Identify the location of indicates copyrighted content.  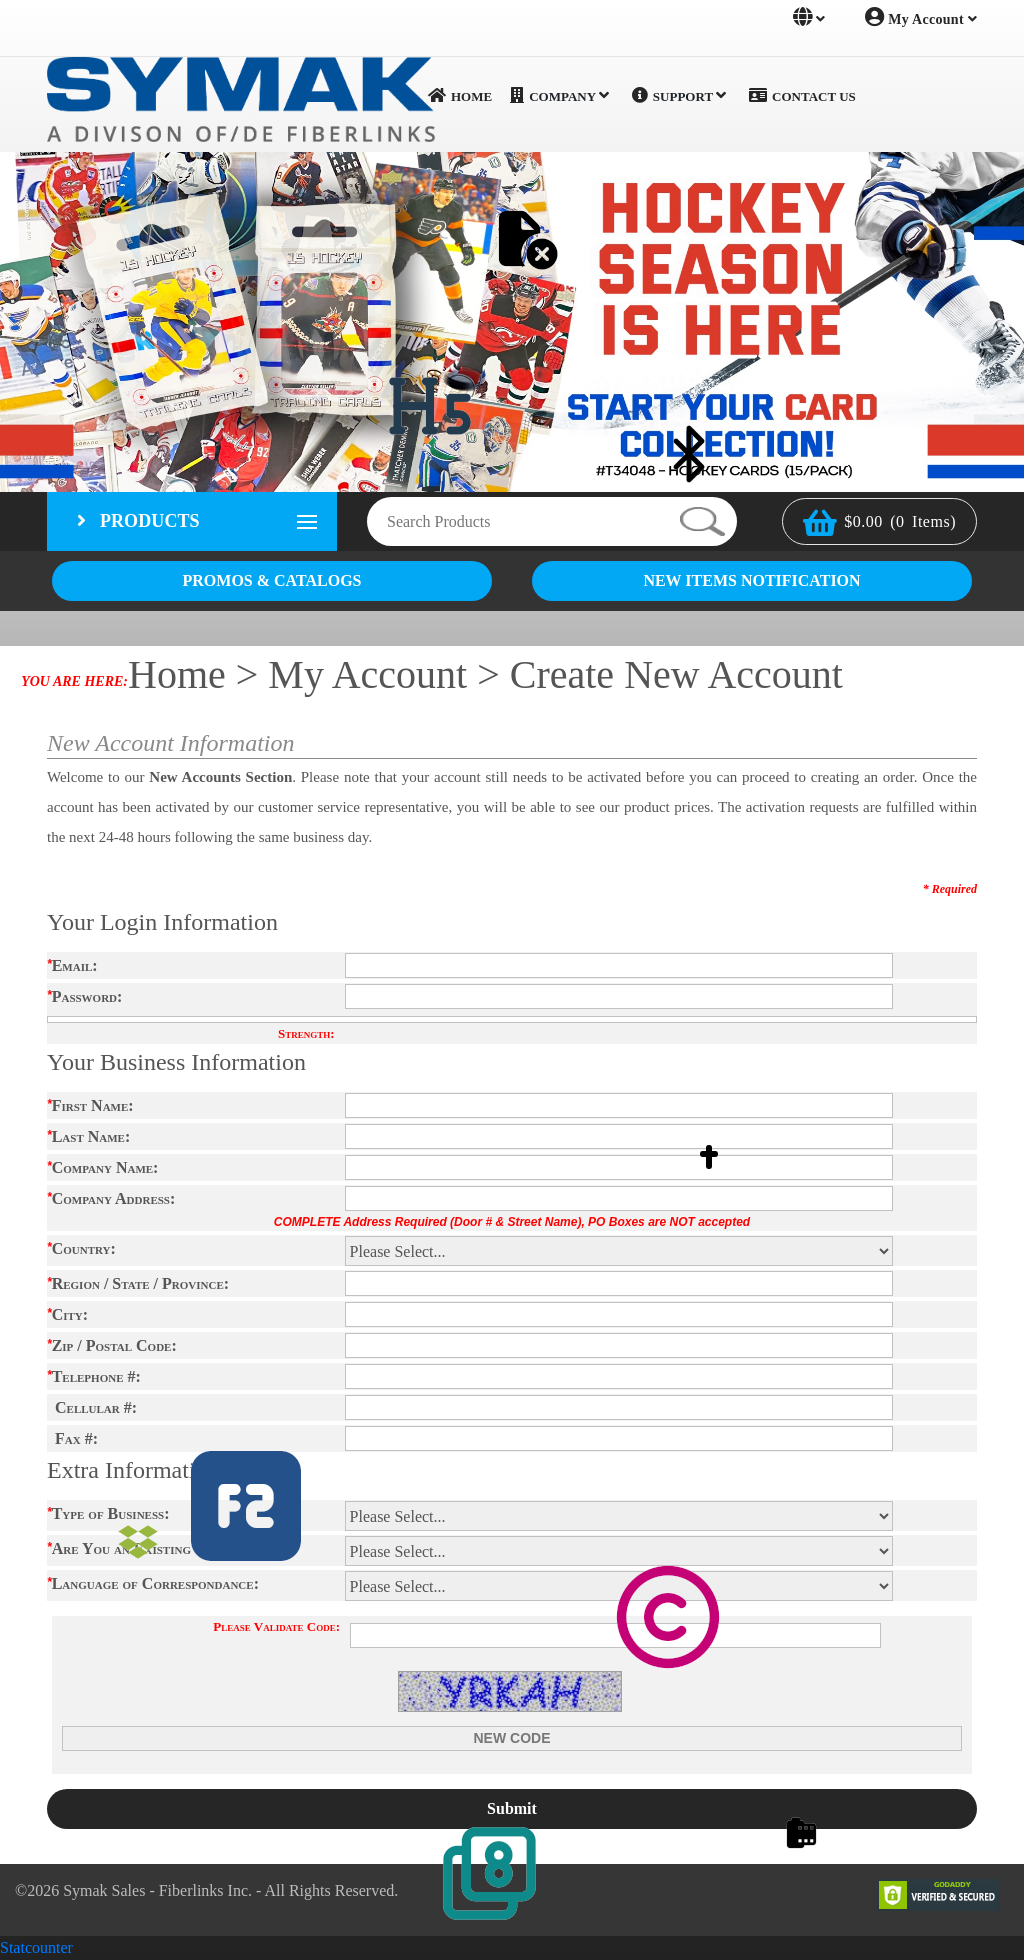
(668, 1617).